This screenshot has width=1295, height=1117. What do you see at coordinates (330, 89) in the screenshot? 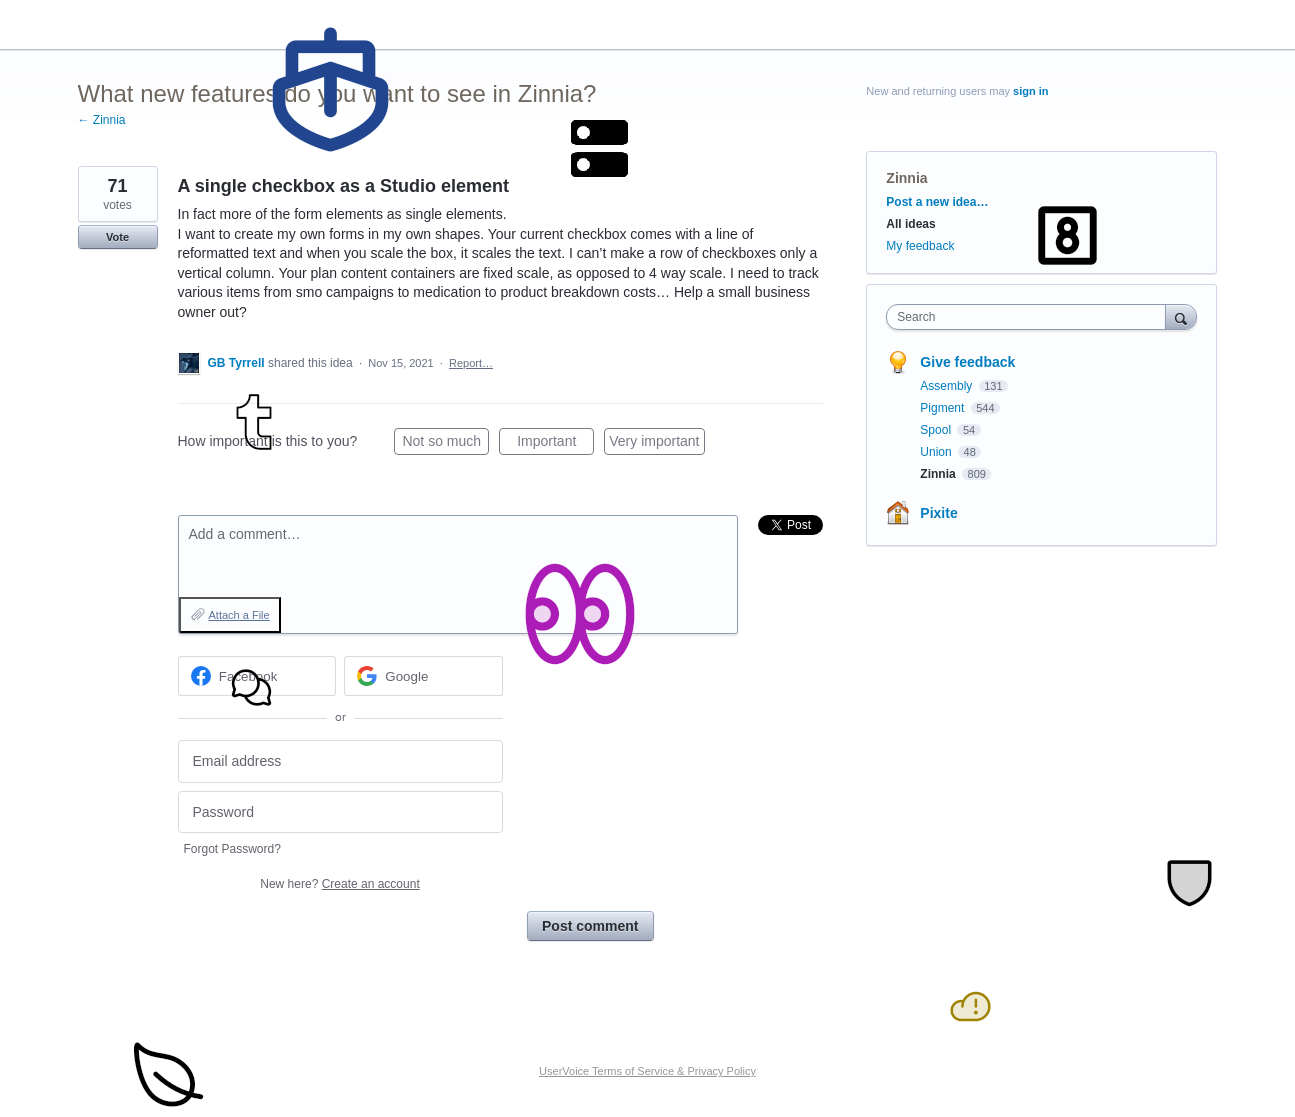
I see `access boat or marine transportation options` at bounding box center [330, 89].